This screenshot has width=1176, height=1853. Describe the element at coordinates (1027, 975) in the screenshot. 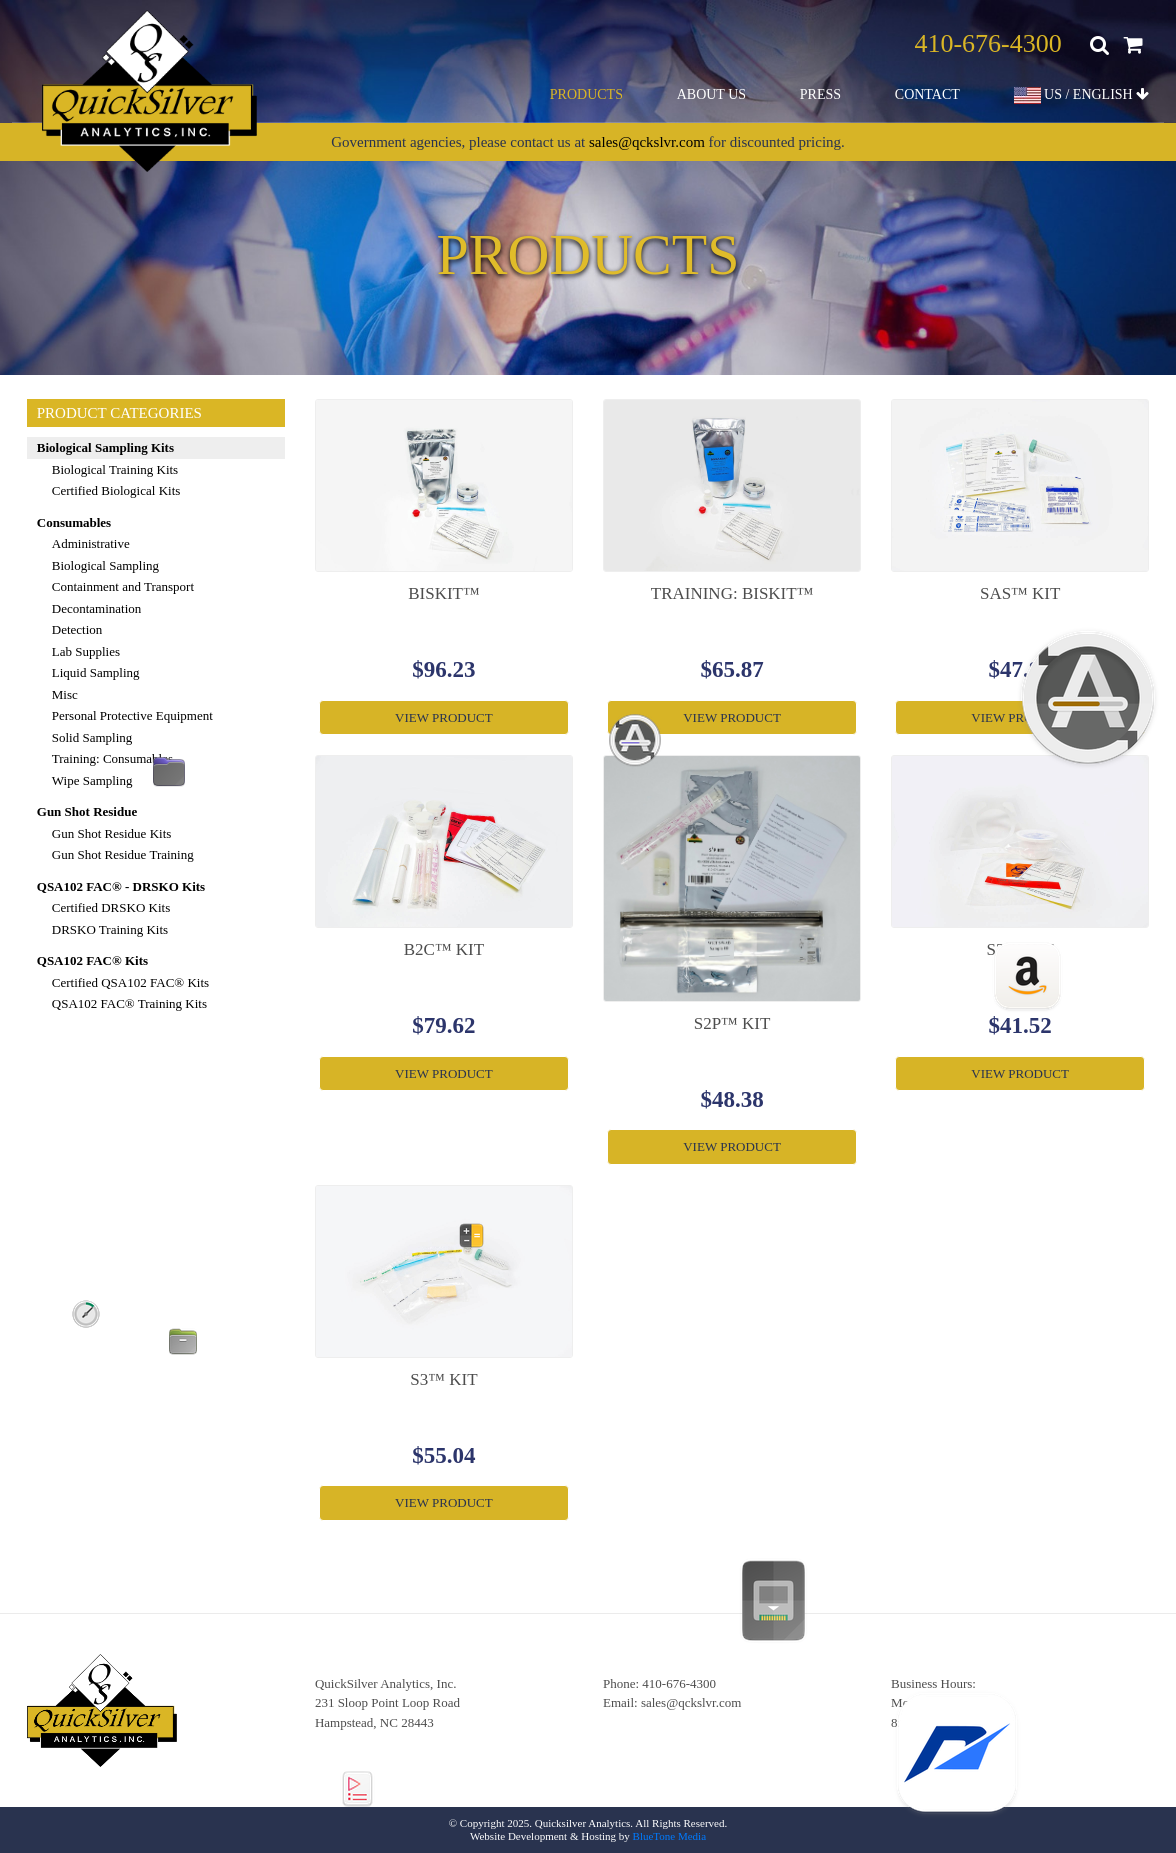

I see `open the Amazon shopping app` at that location.